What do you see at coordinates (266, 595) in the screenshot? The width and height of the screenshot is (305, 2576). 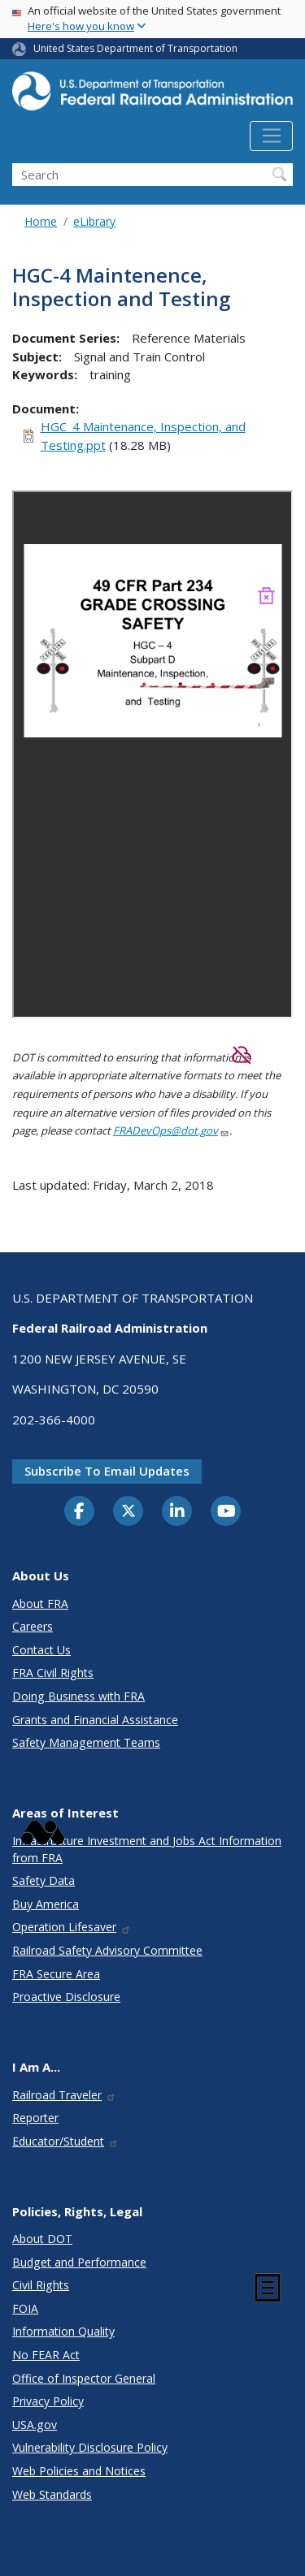 I see `delete selected item` at bounding box center [266, 595].